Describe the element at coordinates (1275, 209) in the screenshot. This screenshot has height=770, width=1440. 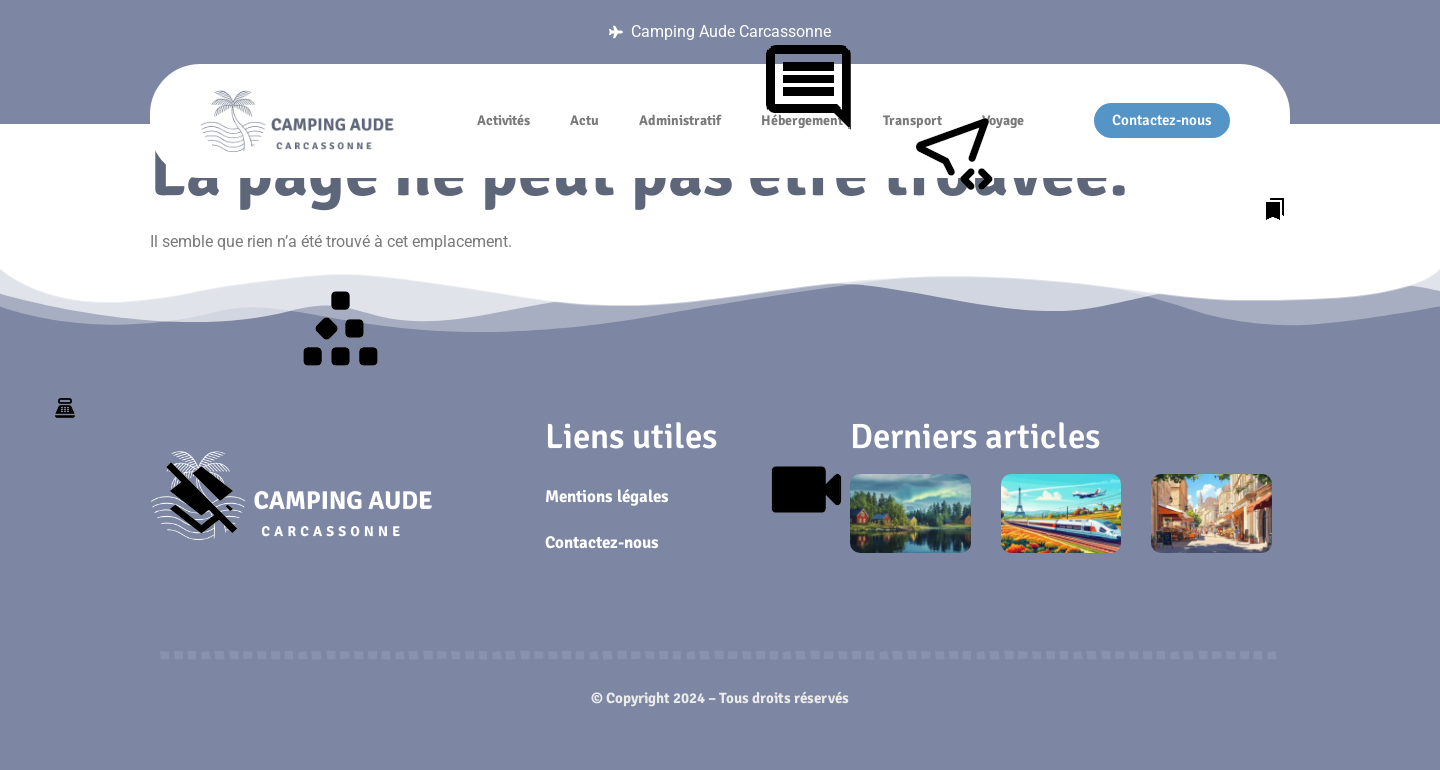
I see `view your saved bookmarks` at that location.